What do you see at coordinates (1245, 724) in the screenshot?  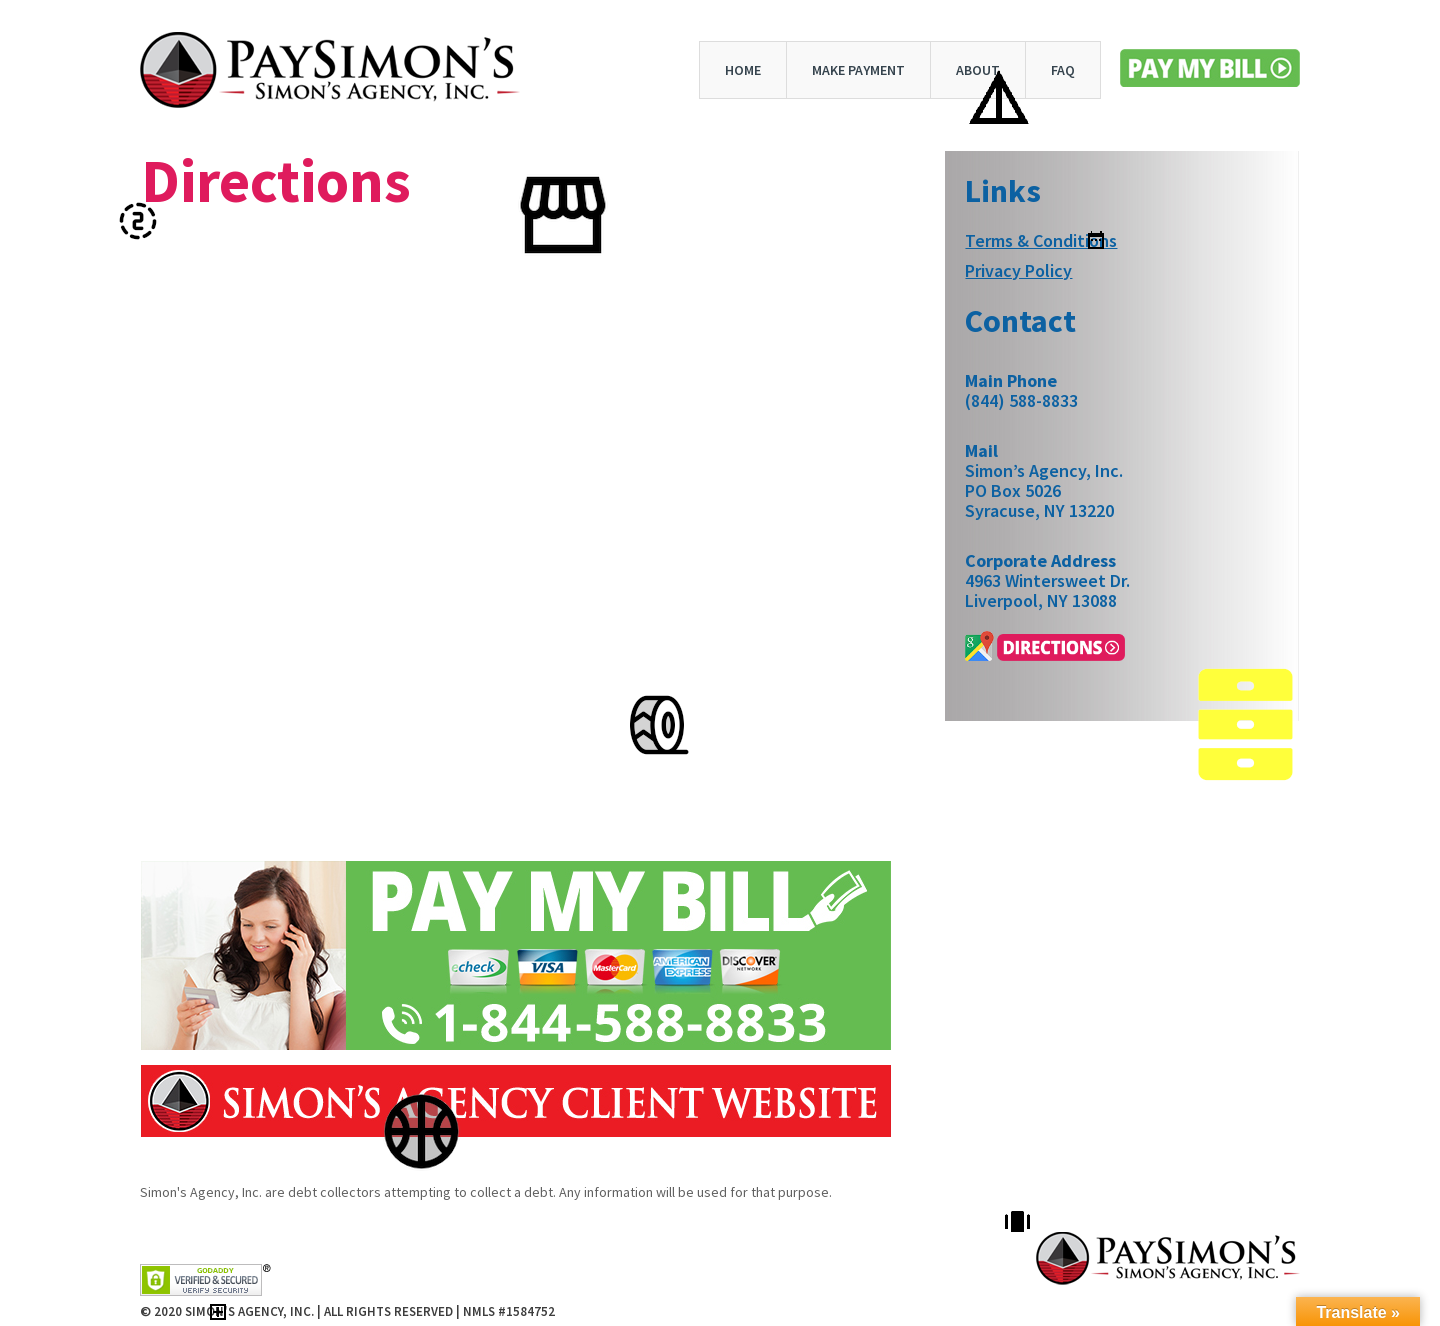 I see `browse furniture or home decor items` at bounding box center [1245, 724].